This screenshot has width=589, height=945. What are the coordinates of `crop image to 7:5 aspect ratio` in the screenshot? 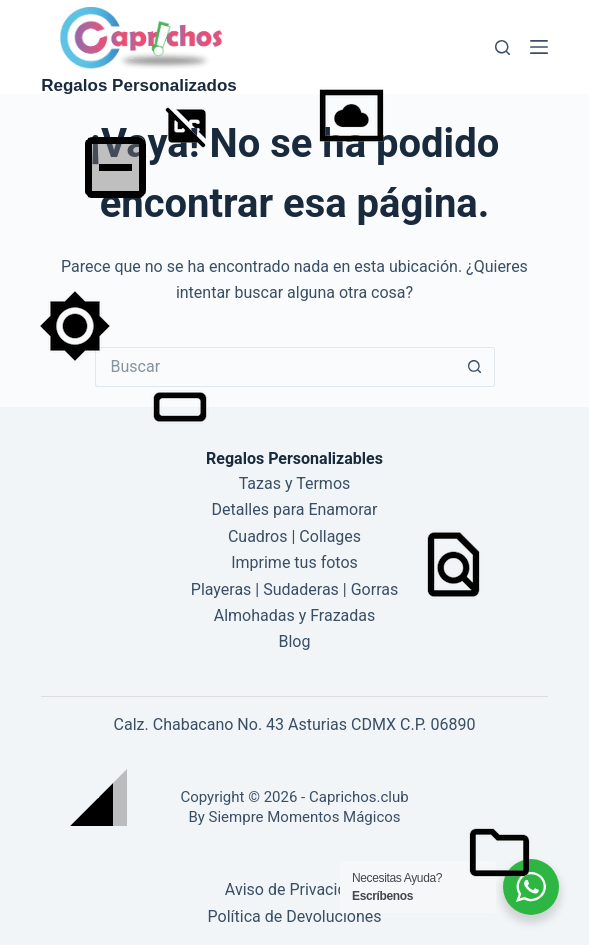 It's located at (180, 407).